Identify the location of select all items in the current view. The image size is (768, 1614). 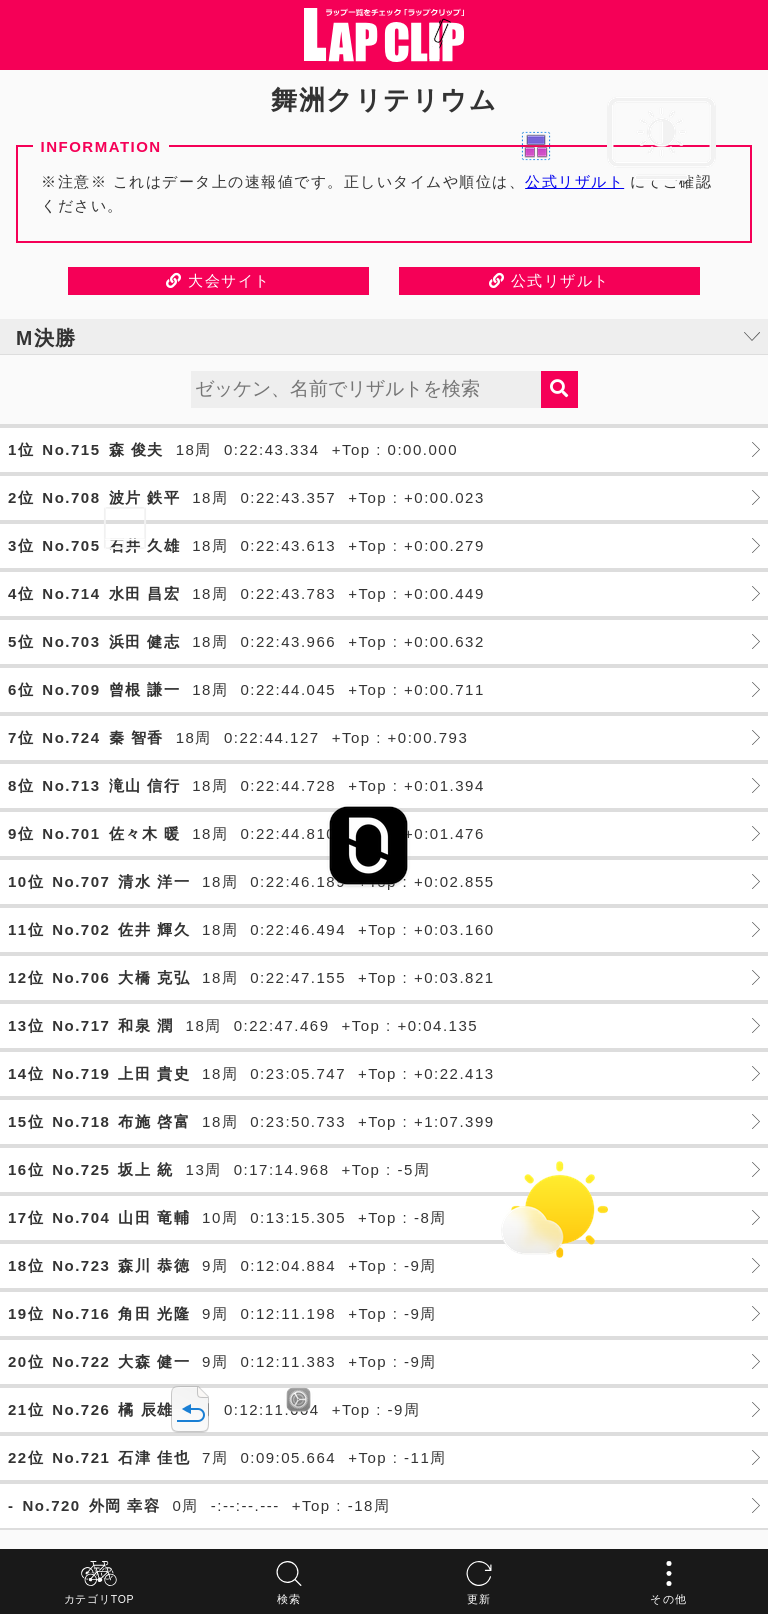
(536, 146).